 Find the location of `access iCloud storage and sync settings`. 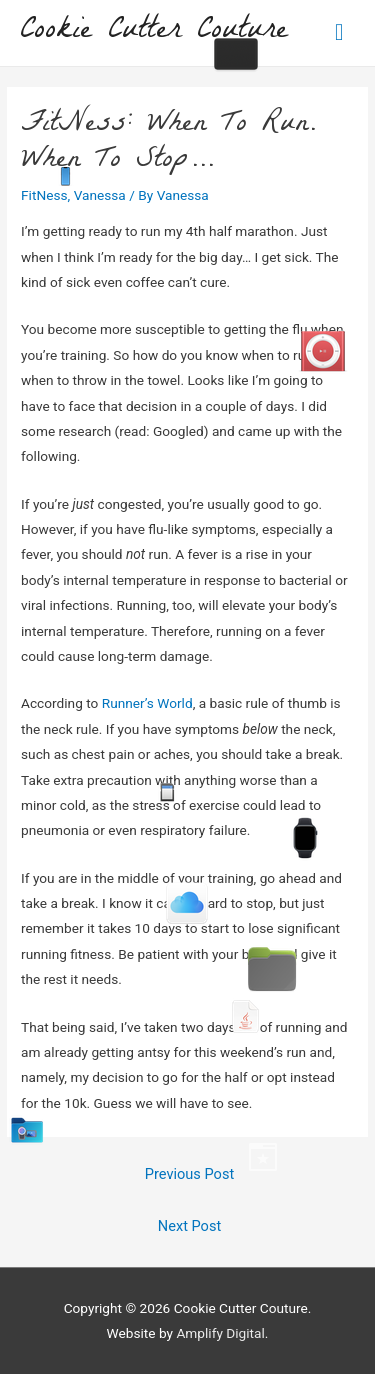

access iCloud storage and sync settings is located at coordinates (187, 903).